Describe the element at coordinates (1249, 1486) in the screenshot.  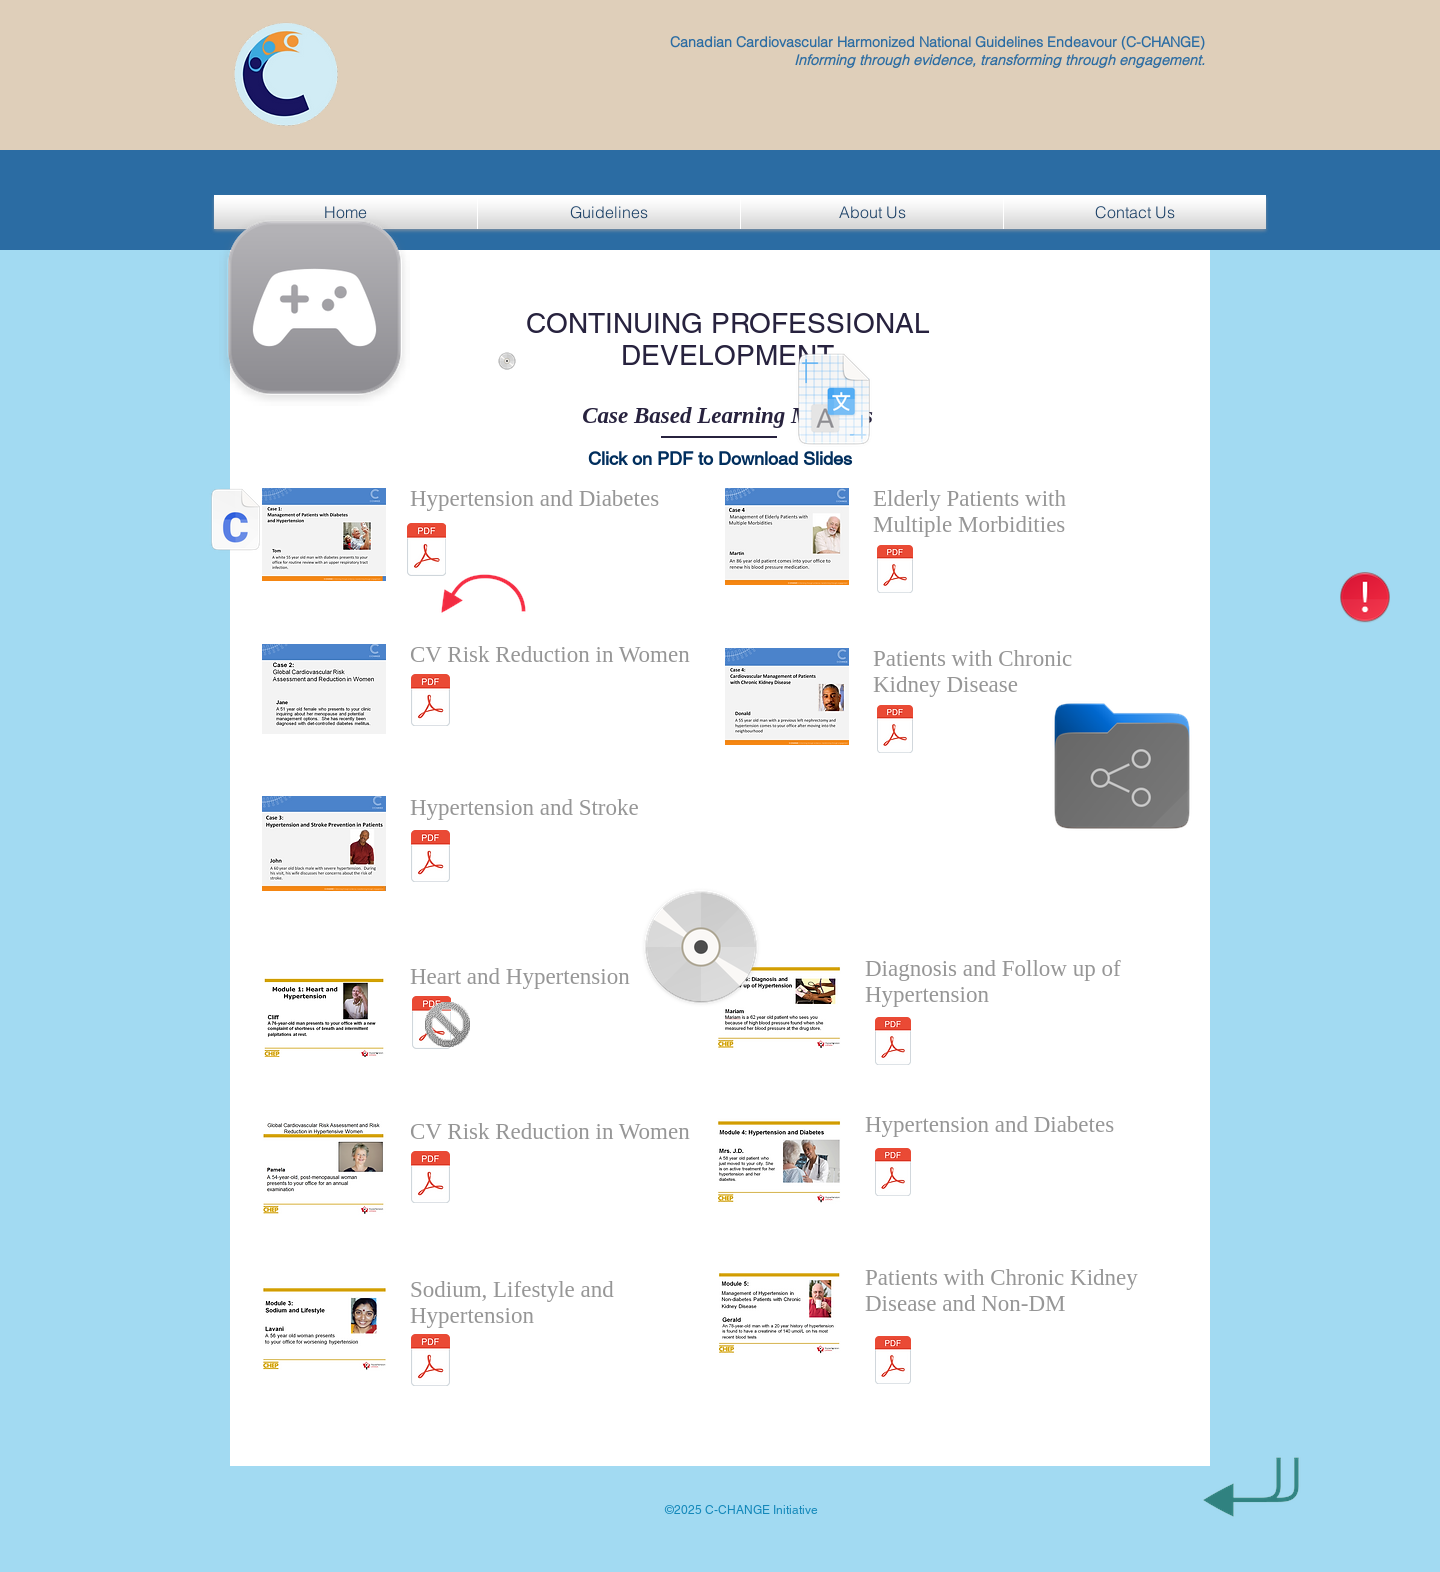
I see `reply to all recipients of an email` at that location.